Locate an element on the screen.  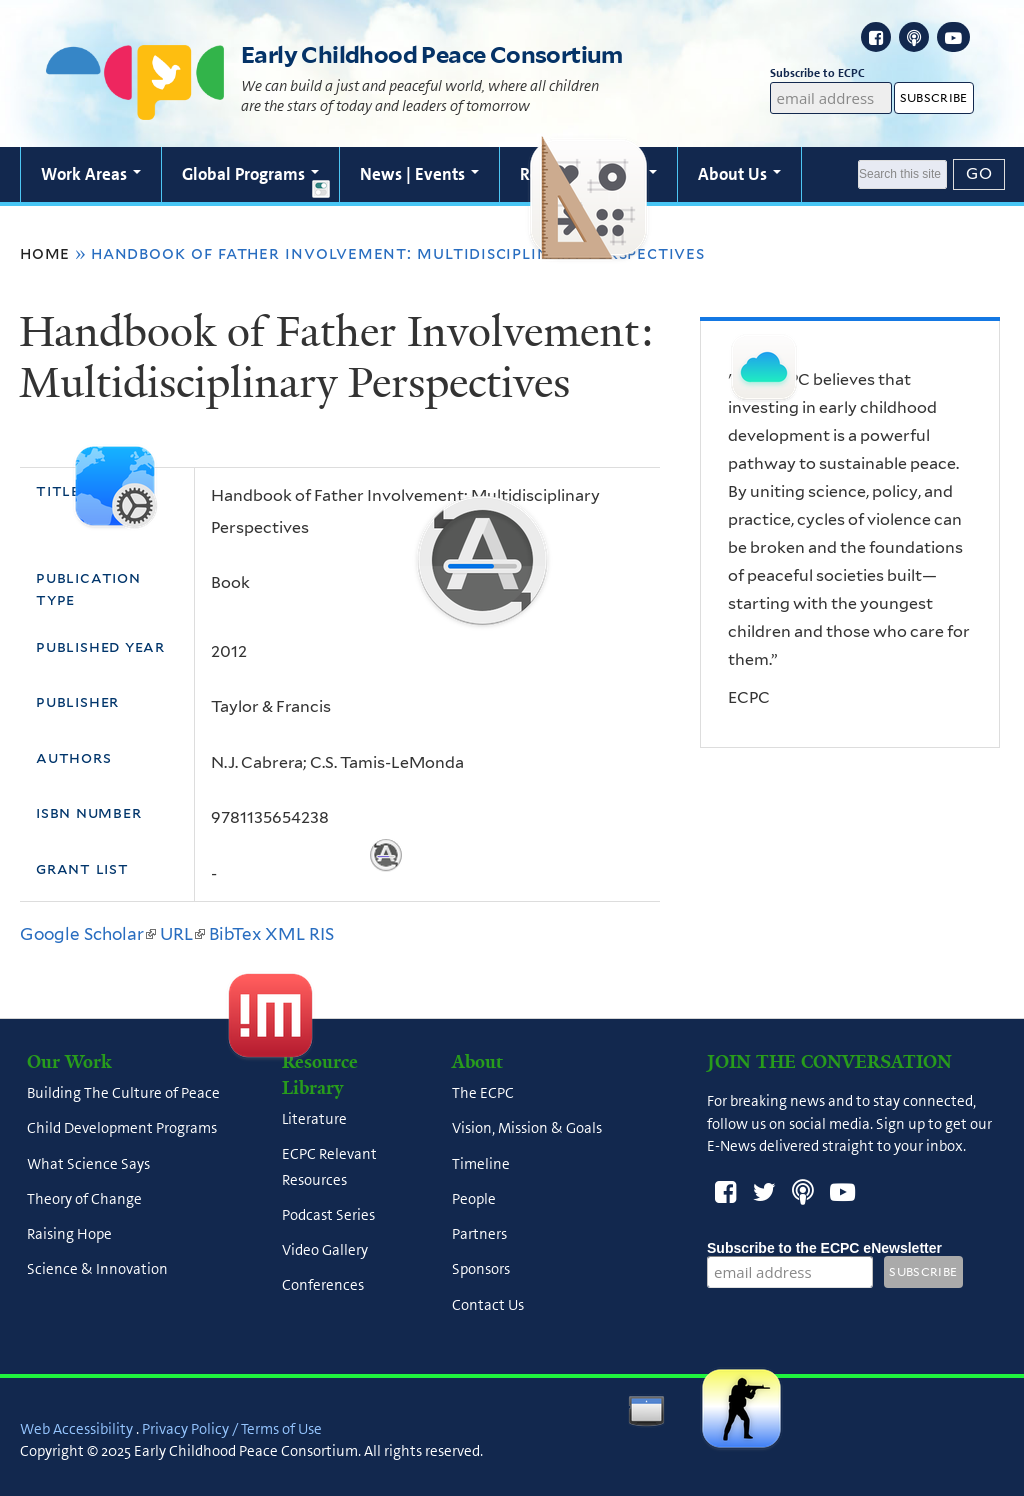
open gnome tweaks to customize desktop settings is located at coordinates (321, 189).